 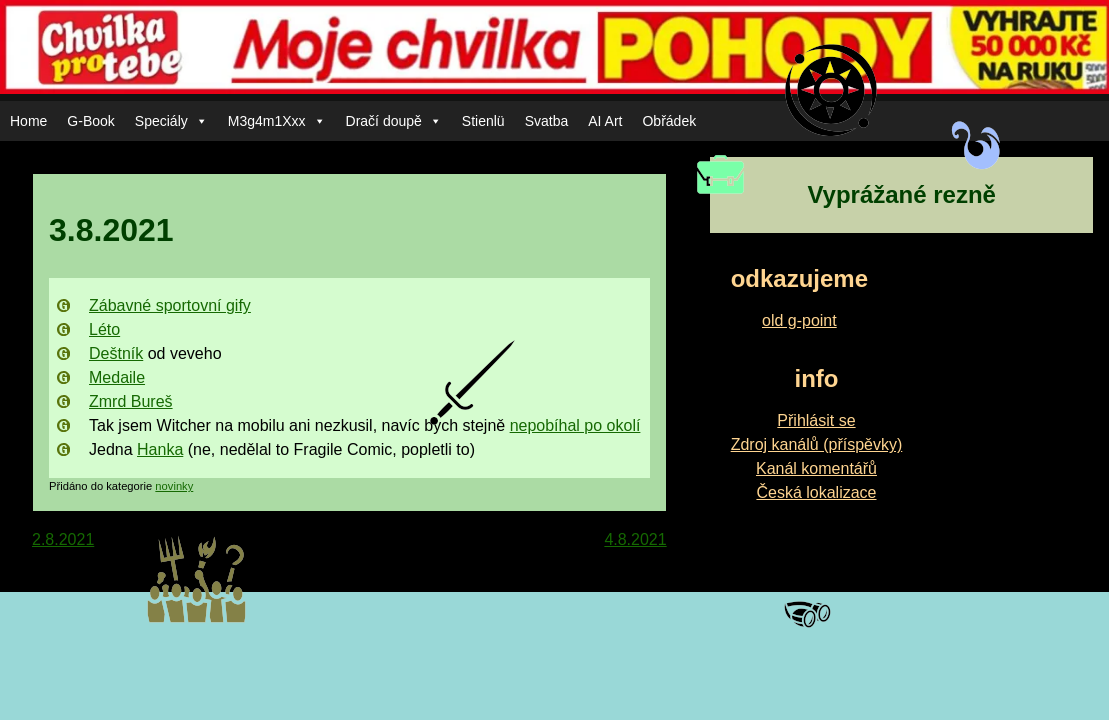 I want to click on equip a stiletto or dagger weapon, so click(x=472, y=382).